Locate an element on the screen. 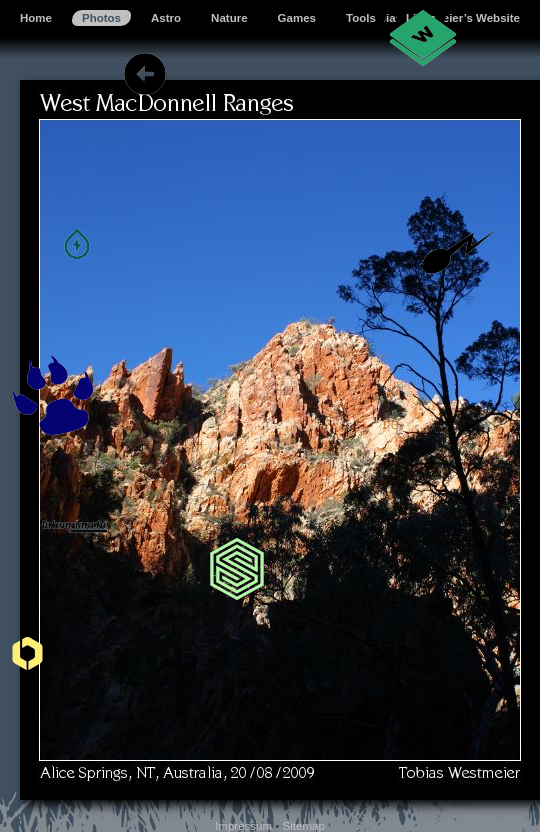 This screenshot has height=832, width=540. go back to the previous screen is located at coordinates (145, 74).